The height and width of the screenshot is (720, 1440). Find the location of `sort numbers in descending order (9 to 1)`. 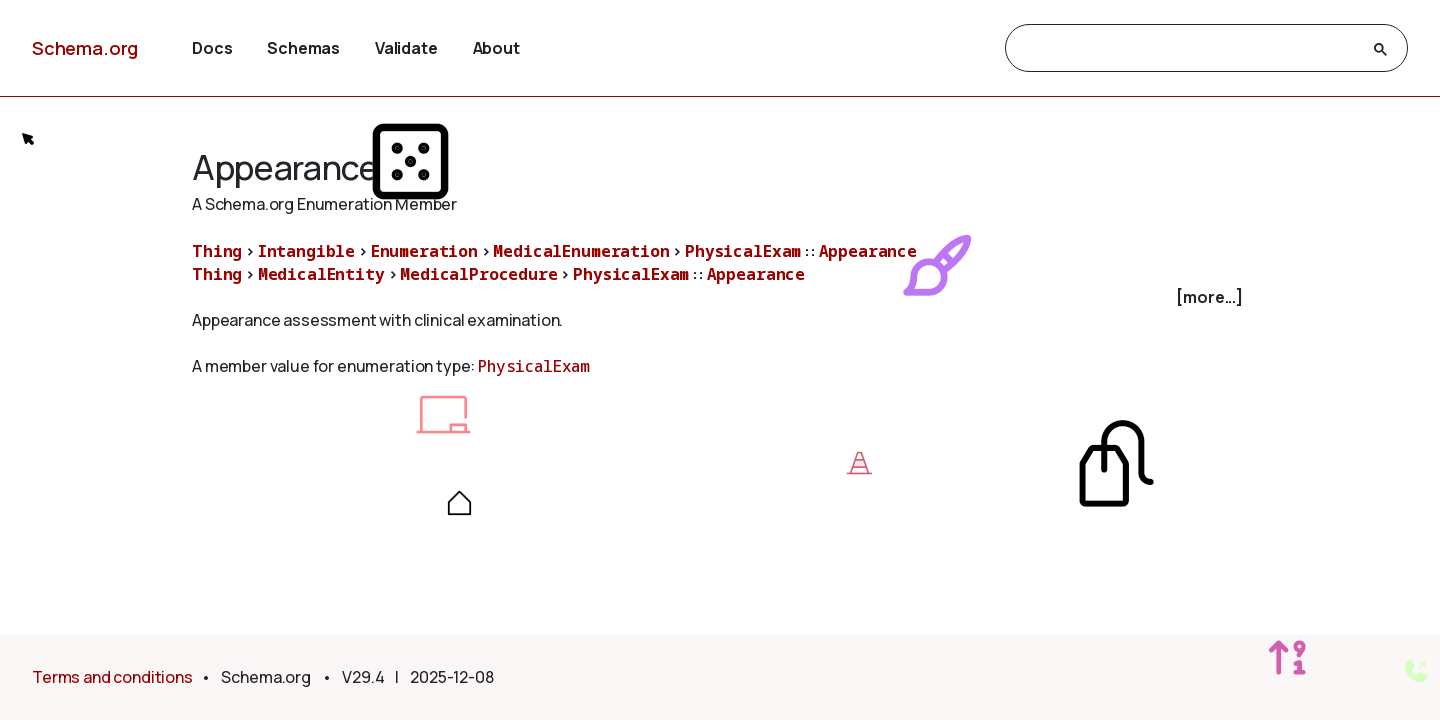

sort numbers in descending order (9 to 1) is located at coordinates (1288, 657).